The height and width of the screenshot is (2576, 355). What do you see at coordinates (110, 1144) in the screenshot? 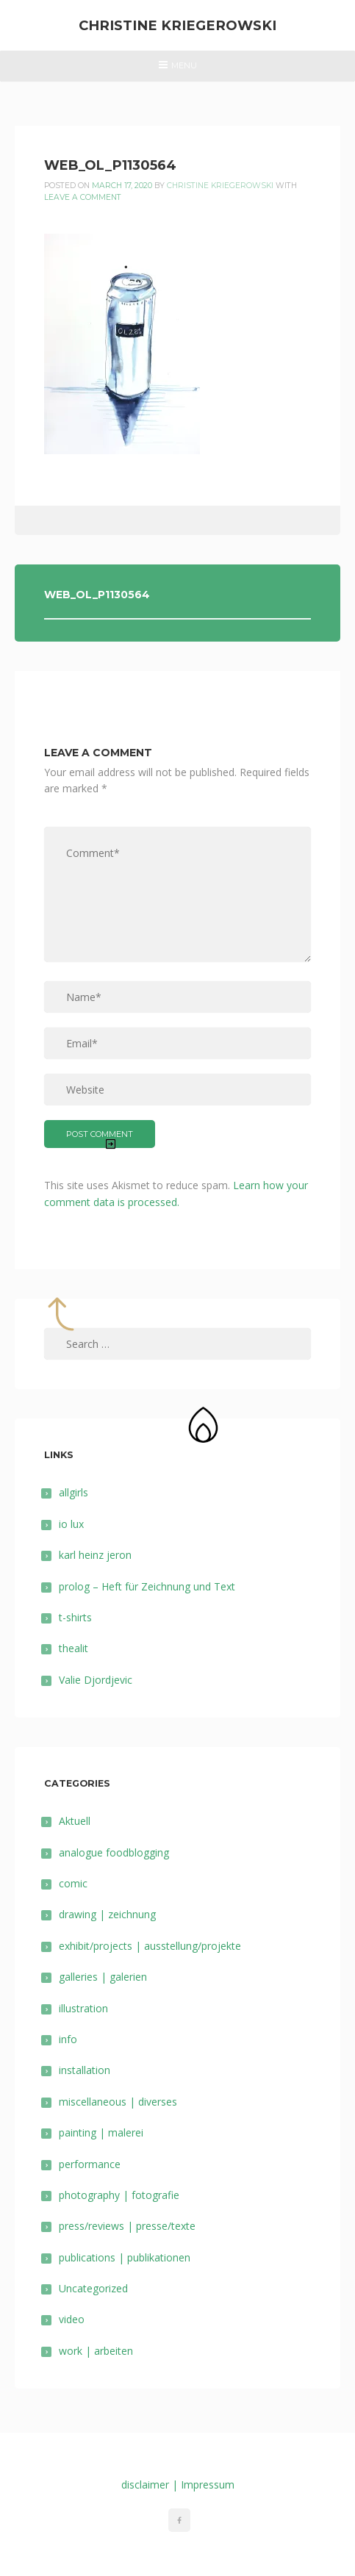
I see `navigate to the next screen or step` at bounding box center [110, 1144].